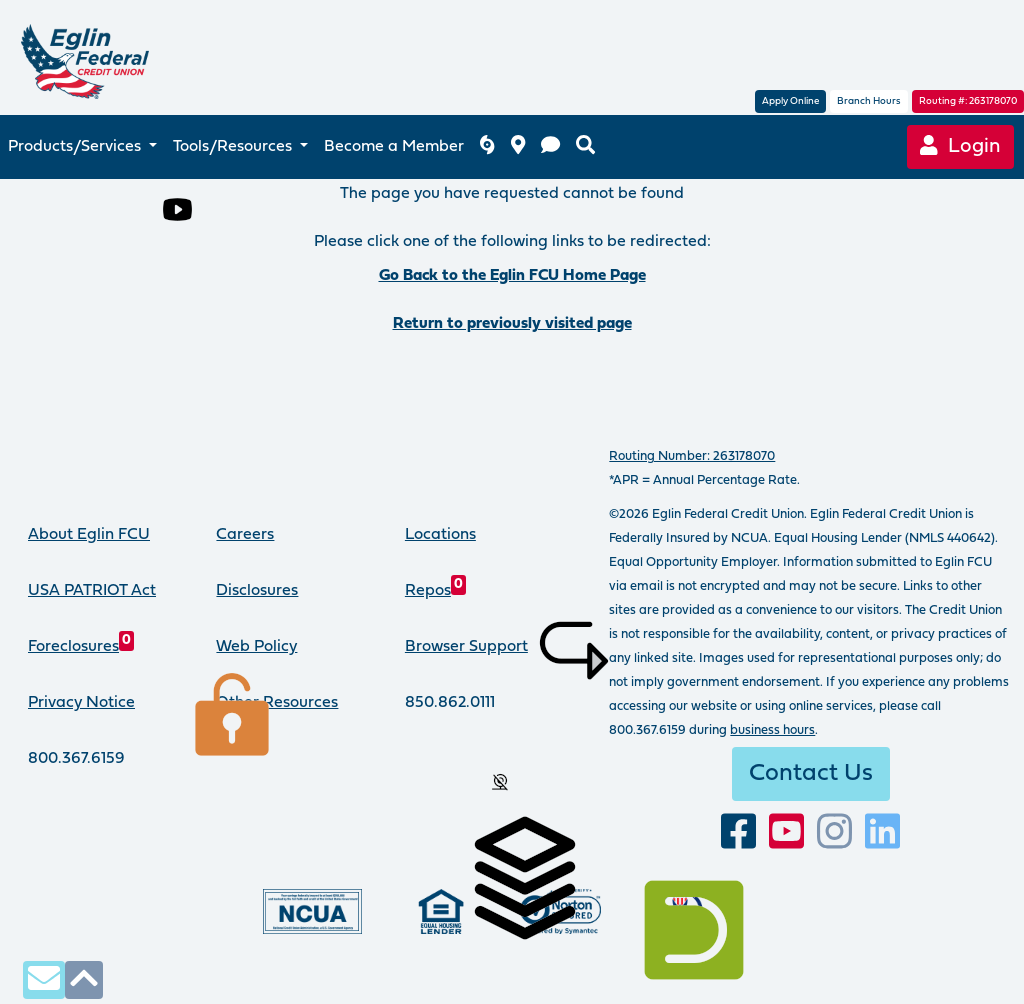 The image size is (1024, 1004). What do you see at coordinates (177, 209) in the screenshot?
I see `open YouTube app` at bounding box center [177, 209].